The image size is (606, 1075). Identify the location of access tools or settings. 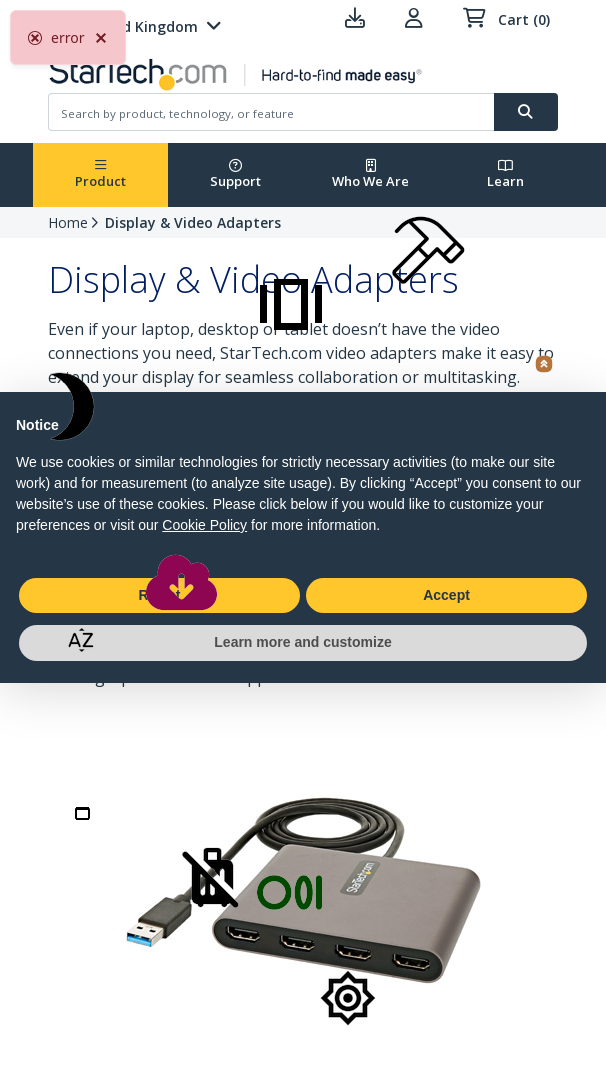
(424, 251).